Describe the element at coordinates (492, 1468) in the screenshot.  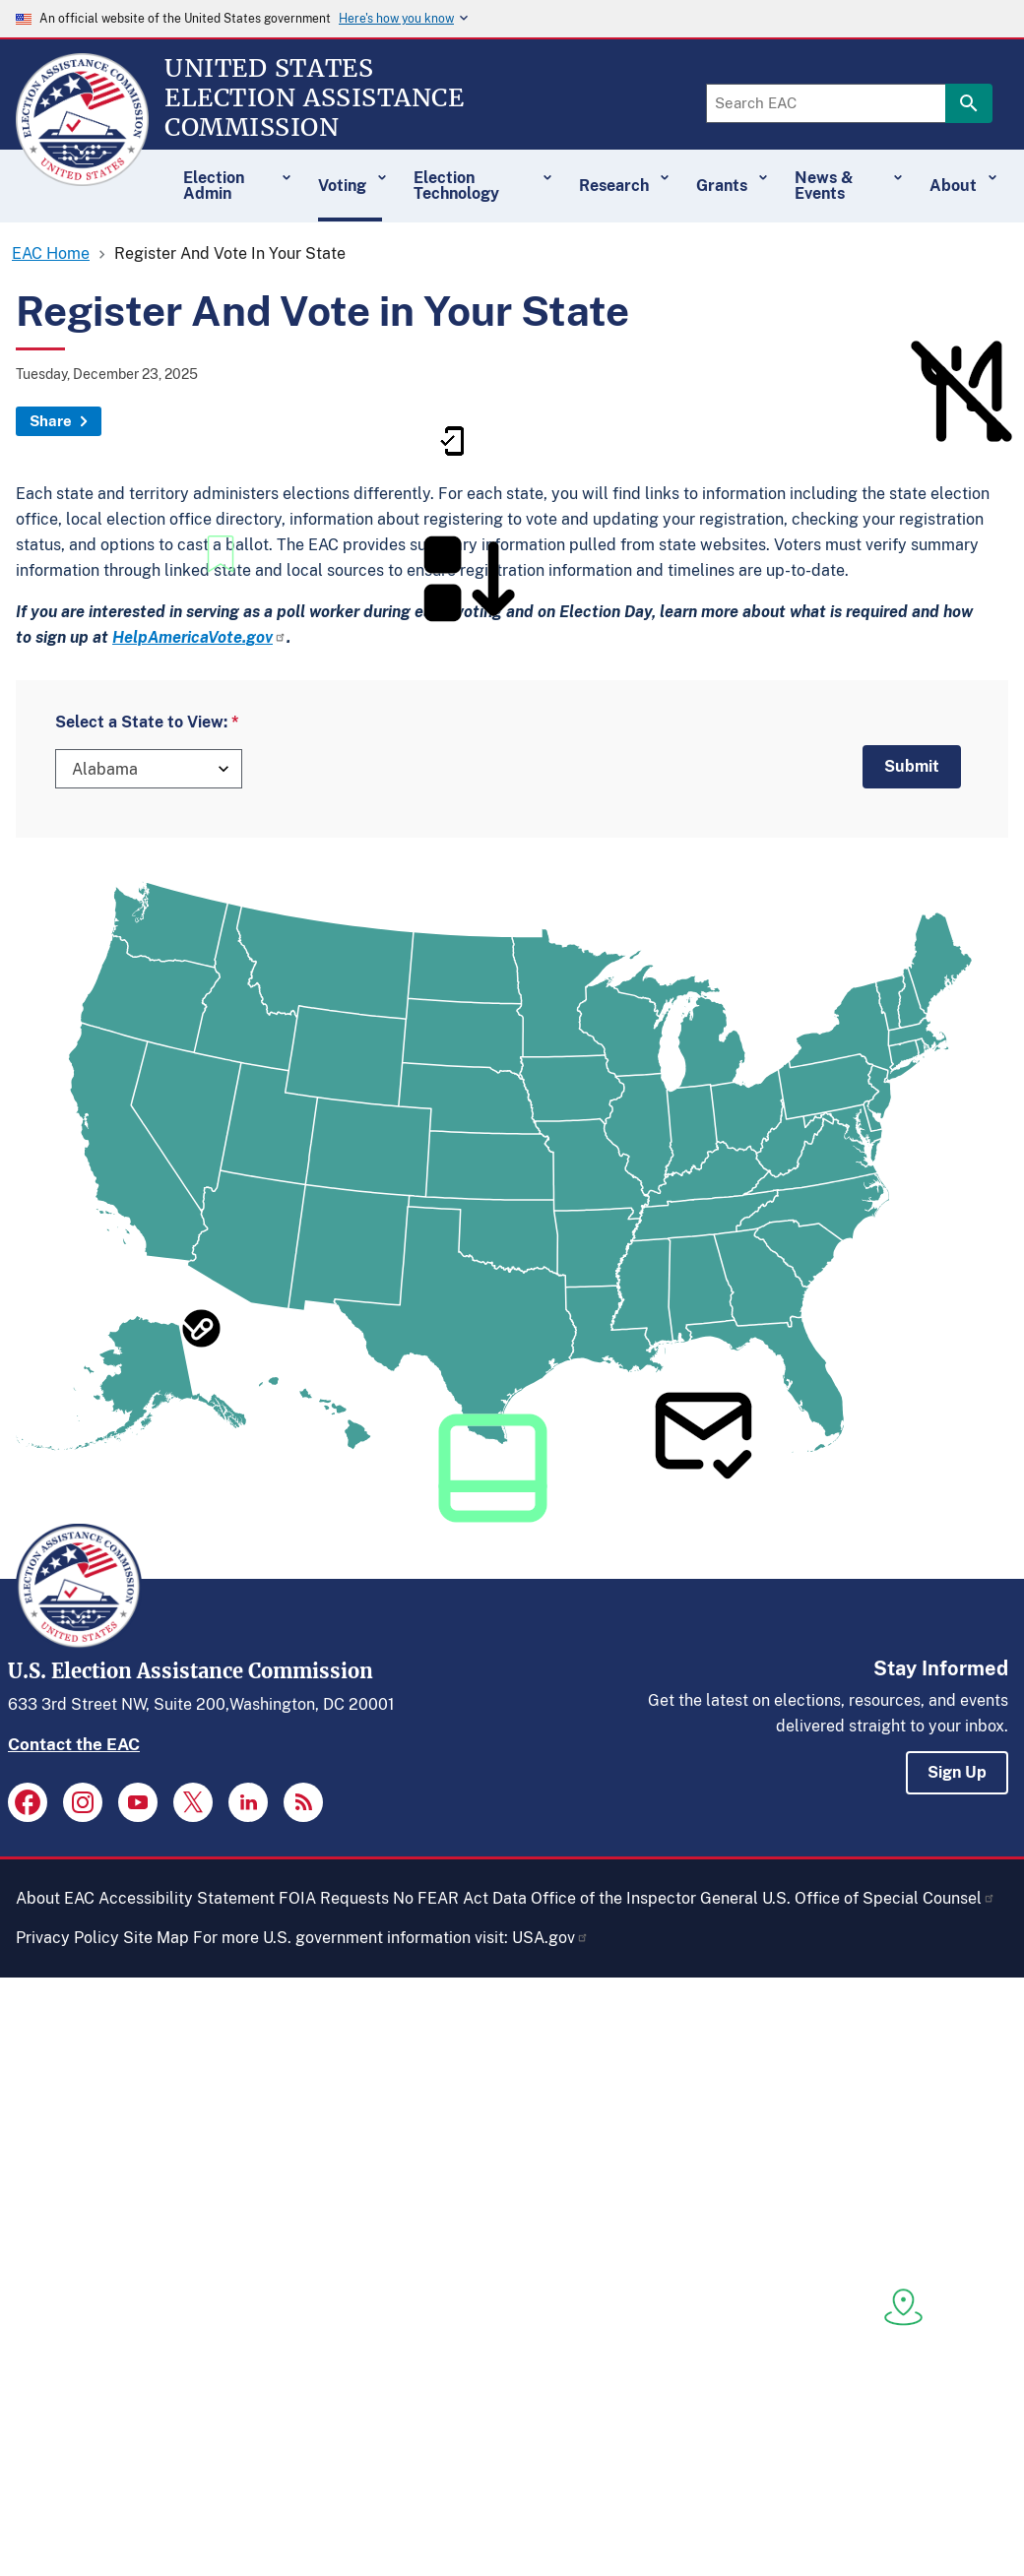
I see `toggle bottom navigation bar visibility` at that location.